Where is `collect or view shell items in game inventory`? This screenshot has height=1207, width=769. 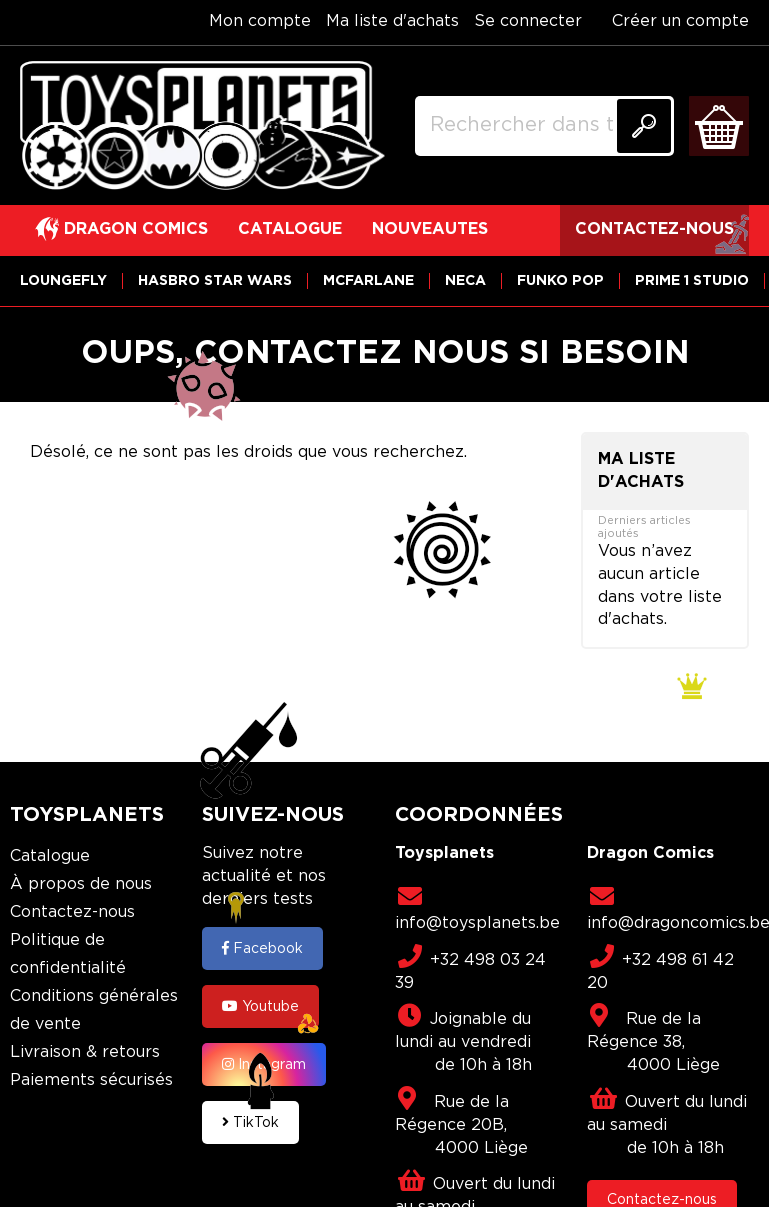 collect or view shell items in game inventory is located at coordinates (308, 1024).